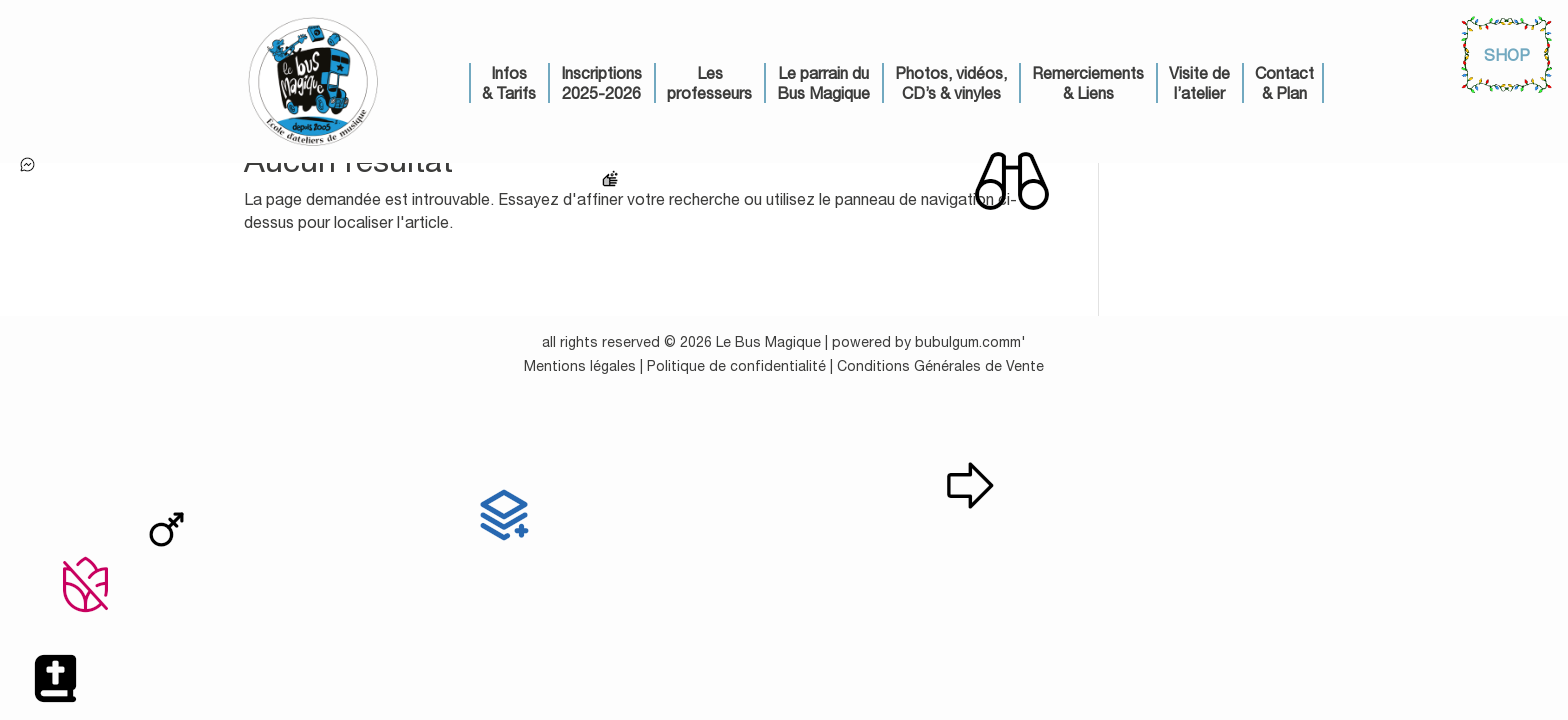 The height and width of the screenshot is (720, 1568). What do you see at coordinates (27, 164) in the screenshot?
I see `open Facebook Messenger` at bounding box center [27, 164].